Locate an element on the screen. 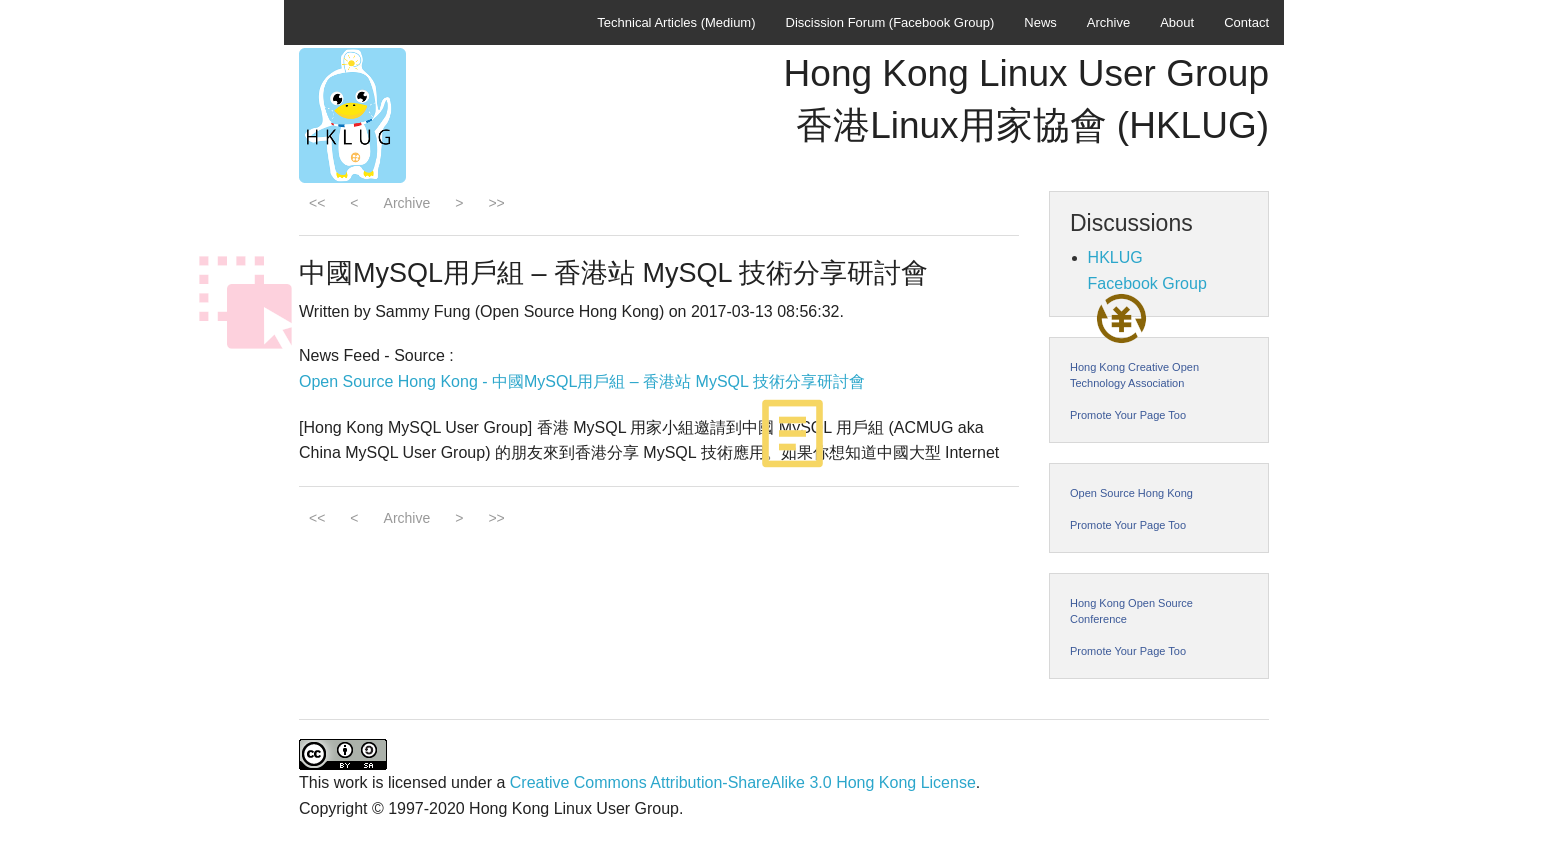 Image resolution: width=1568 pixels, height=842 pixels. convert currency to Chinese yuan is located at coordinates (1121, 318).